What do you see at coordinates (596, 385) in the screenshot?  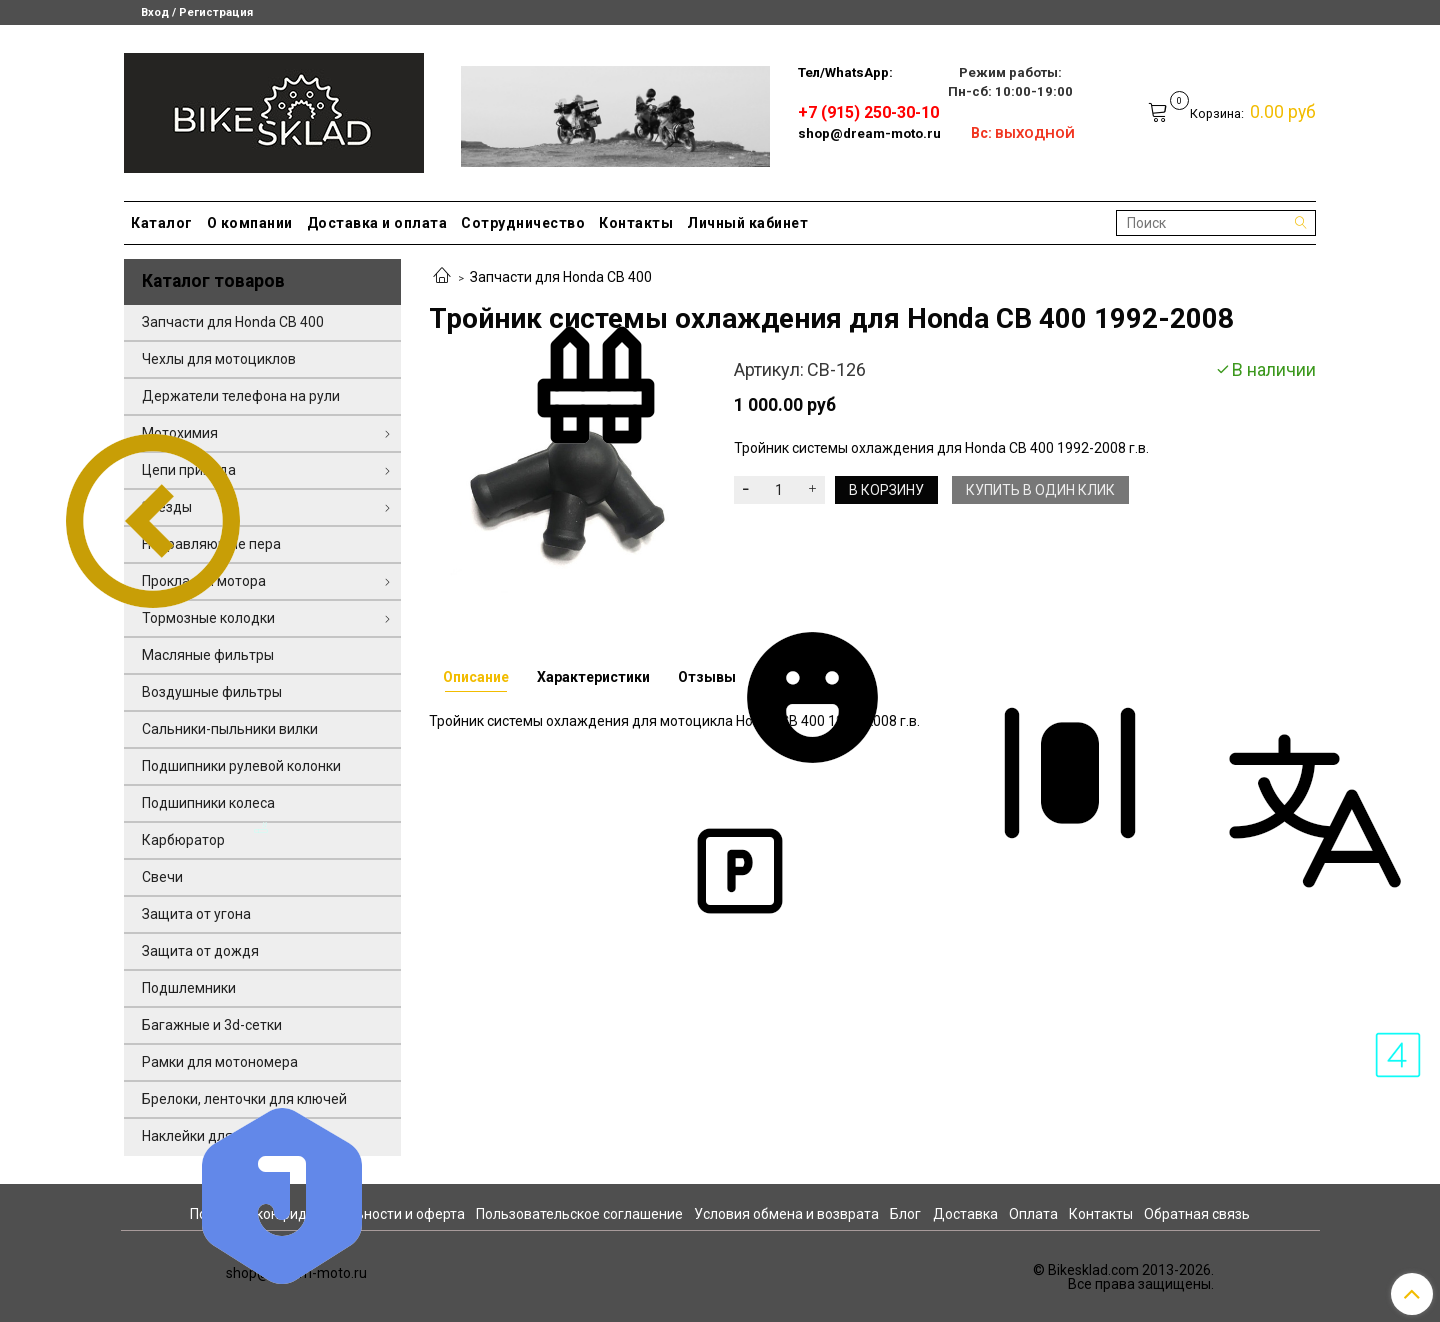 I see `access property boundary settings` at bounding box center [596, 385].